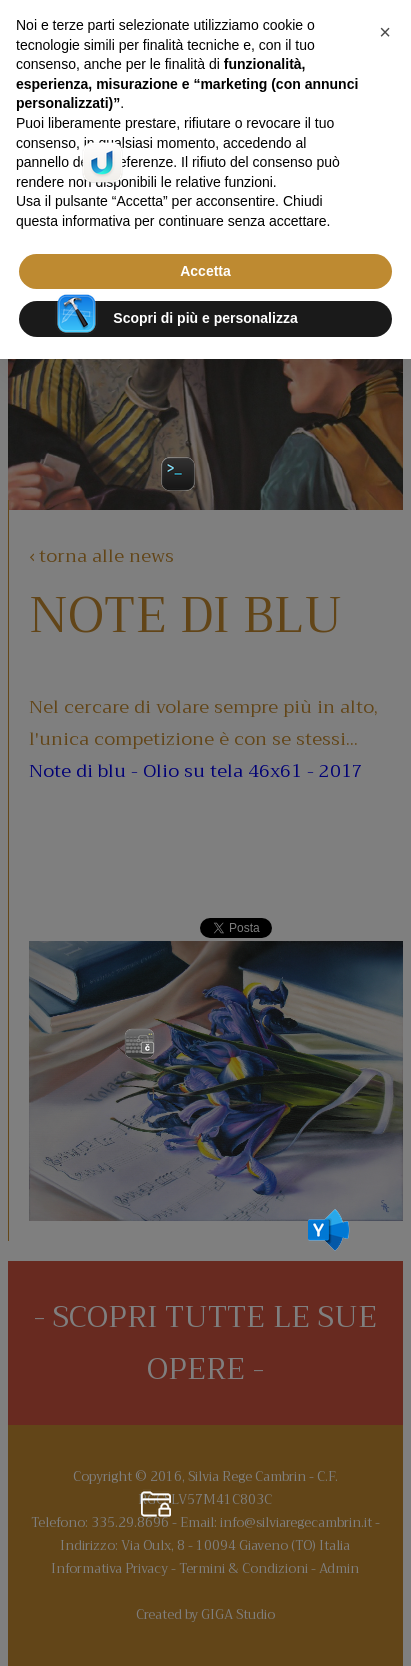  Describe the element at coordinates (178, 474) in the screenshot. I see `open terminal application` at that location.